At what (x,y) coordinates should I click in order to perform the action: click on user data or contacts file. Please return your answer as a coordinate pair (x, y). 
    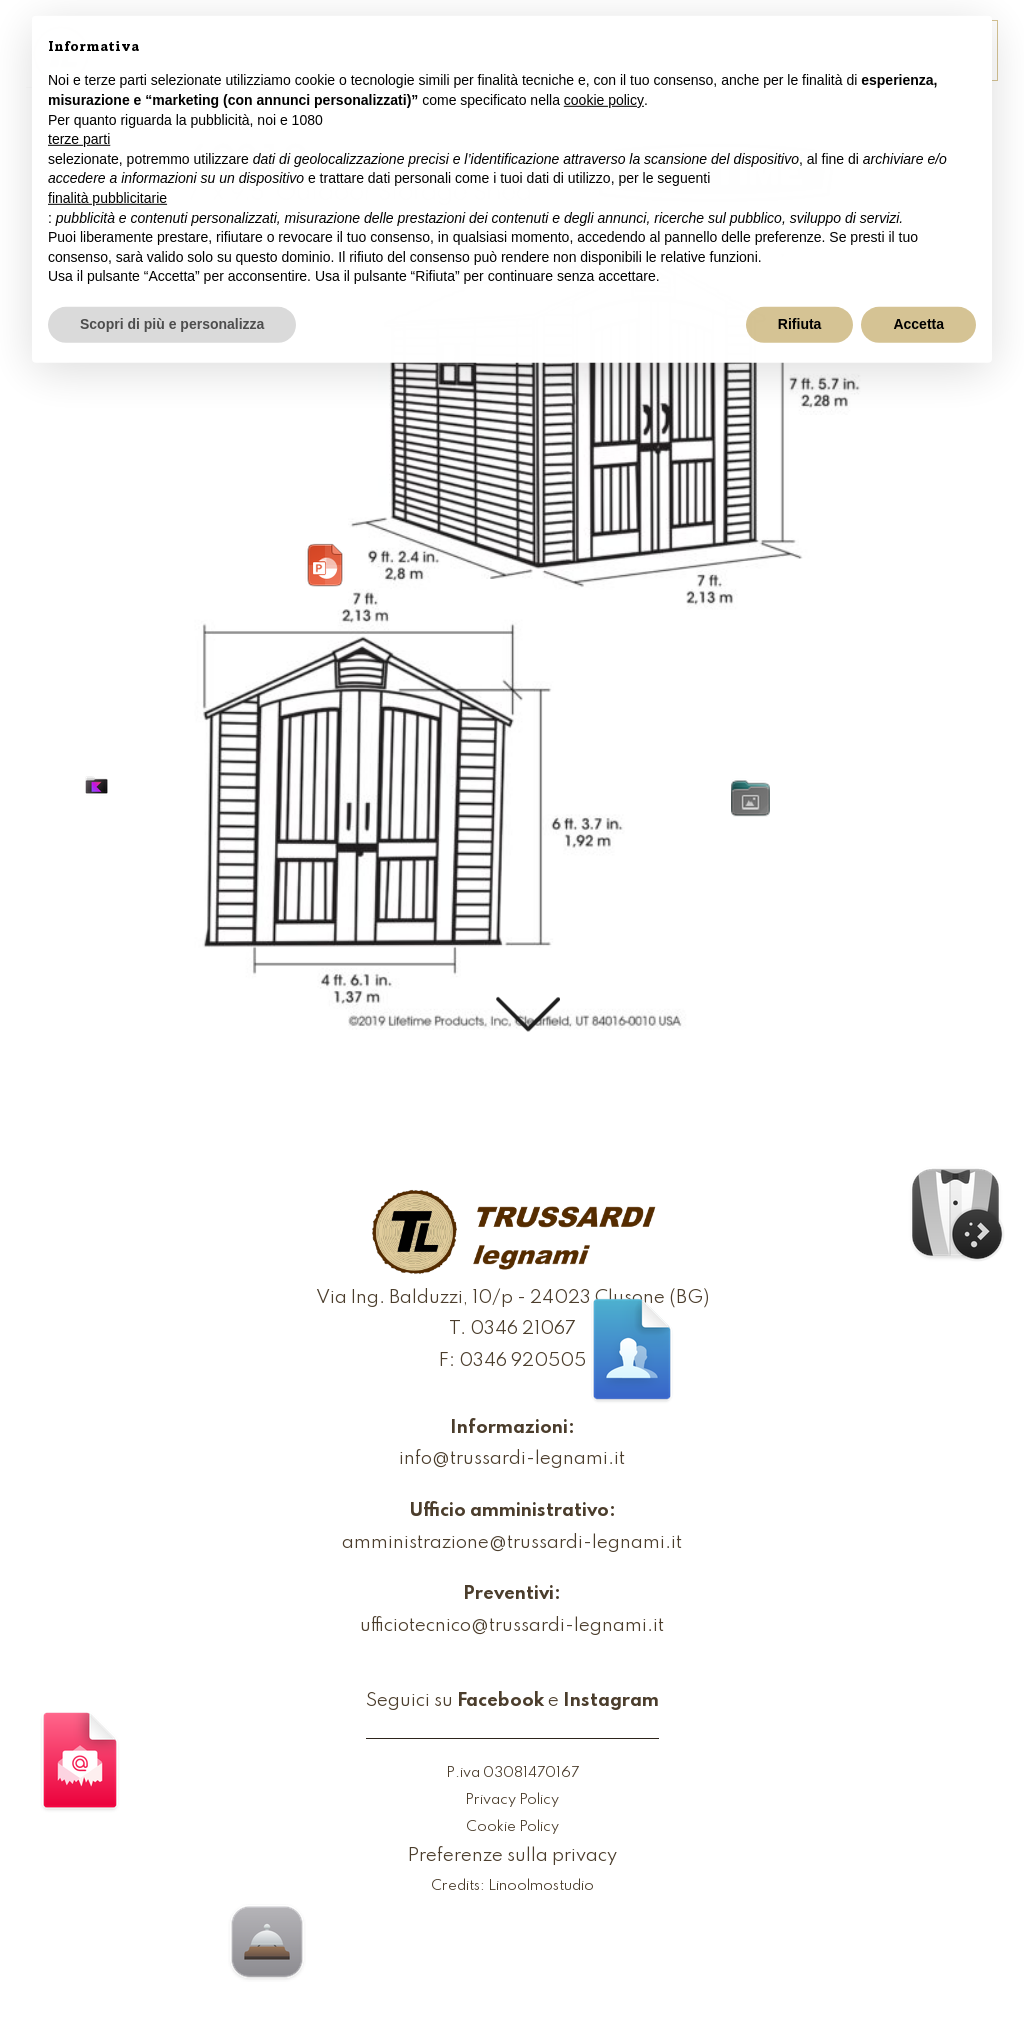
    Looking at the image, I should click on (632, 1349).